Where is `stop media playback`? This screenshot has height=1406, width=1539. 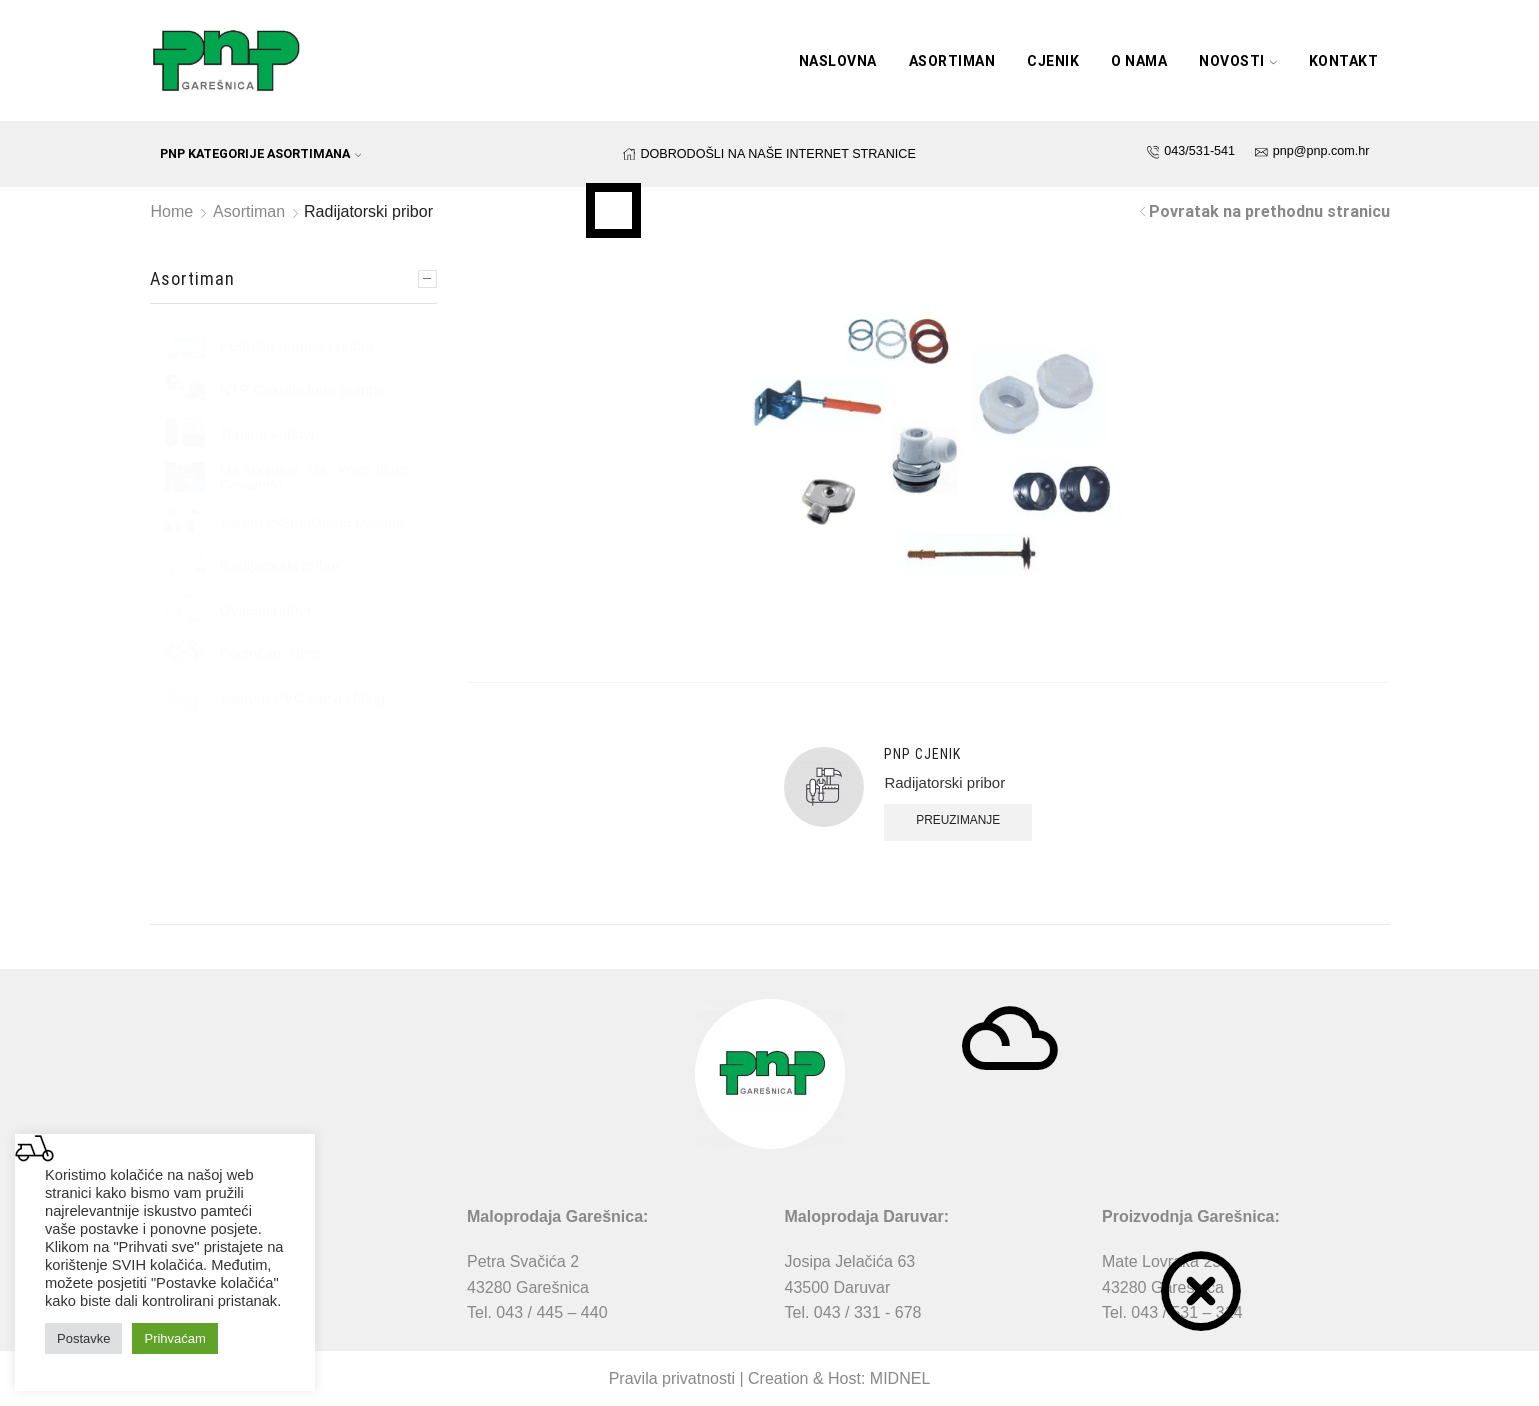
stop media playback is located at coordinates (613, 210).